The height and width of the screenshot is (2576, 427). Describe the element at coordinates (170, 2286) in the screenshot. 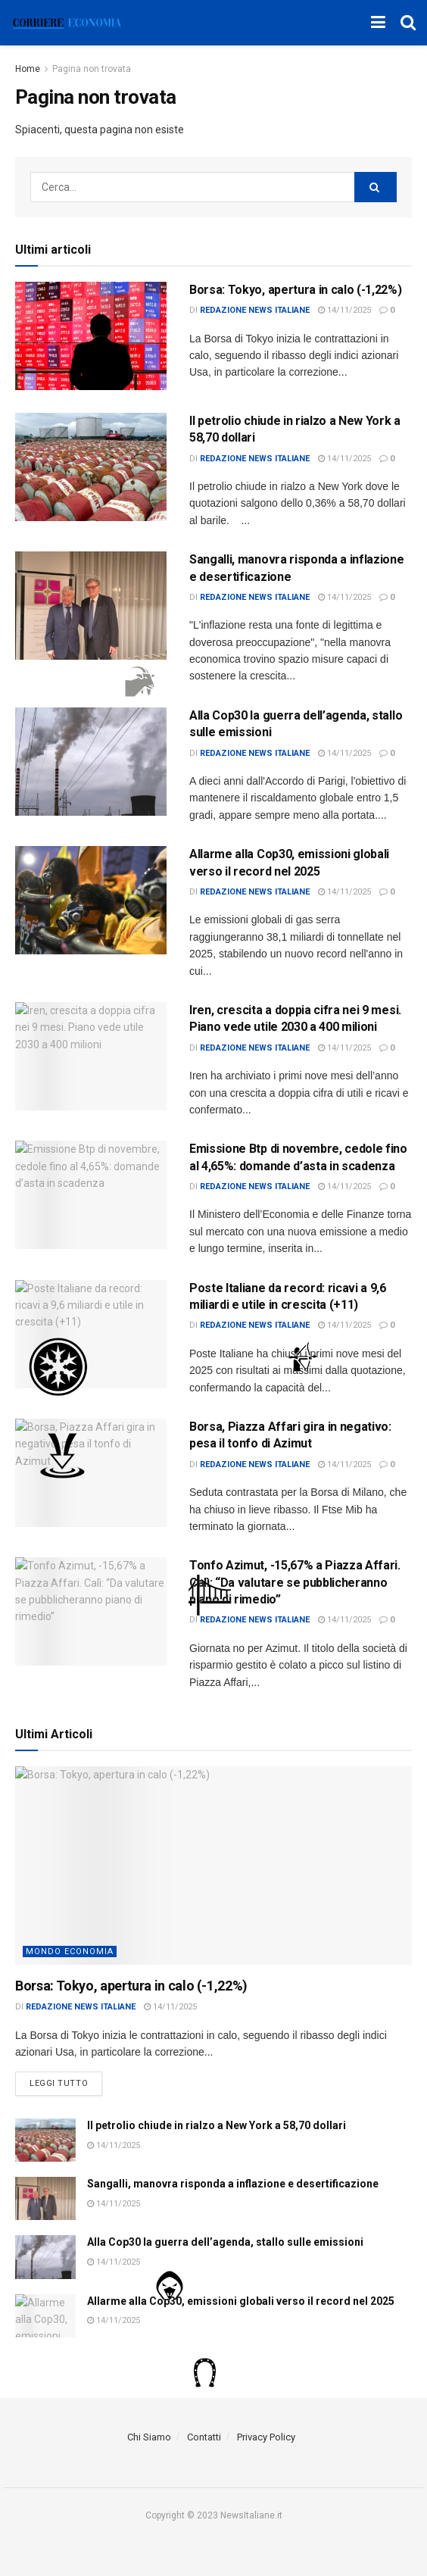

I see `select kenku character race` at that location.